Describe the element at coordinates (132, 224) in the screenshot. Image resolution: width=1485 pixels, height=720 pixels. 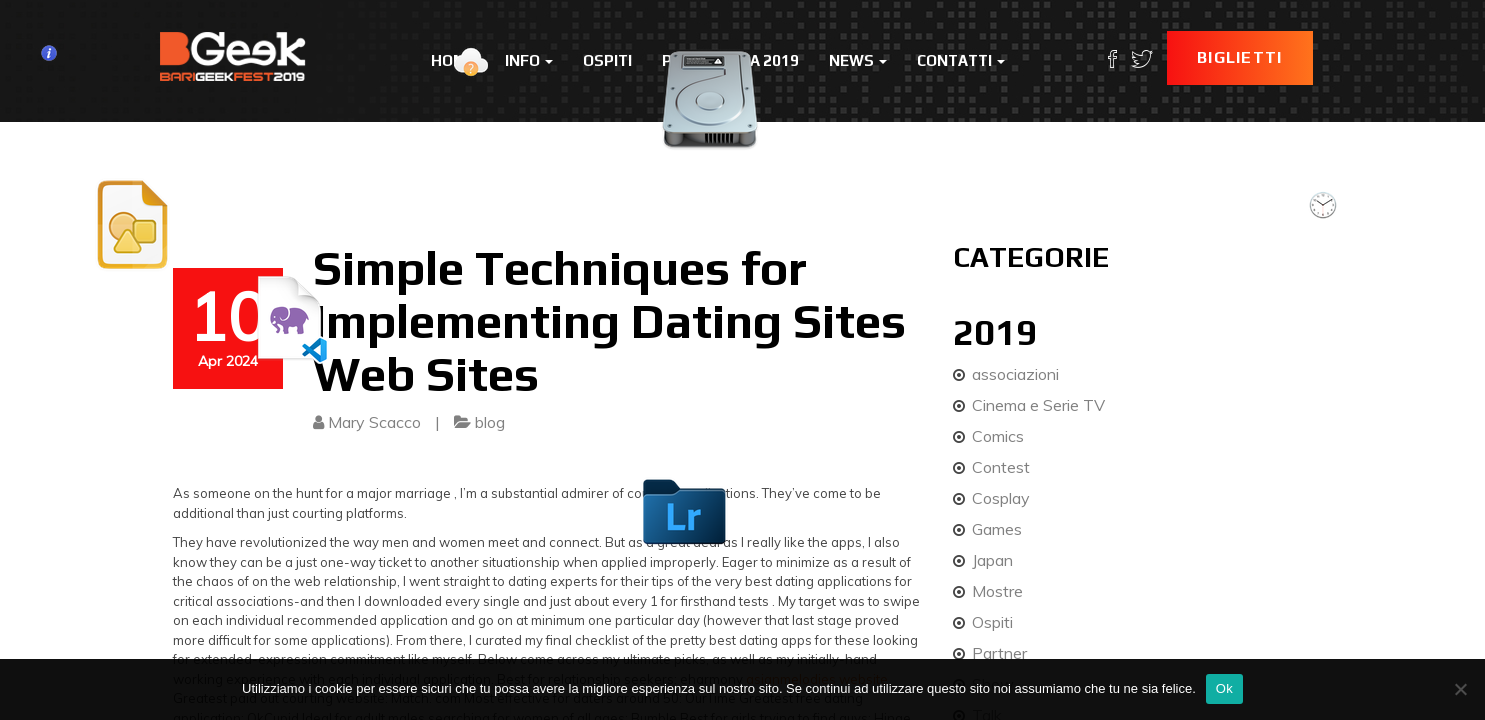
I see `libreoffice draw document file` at that location.